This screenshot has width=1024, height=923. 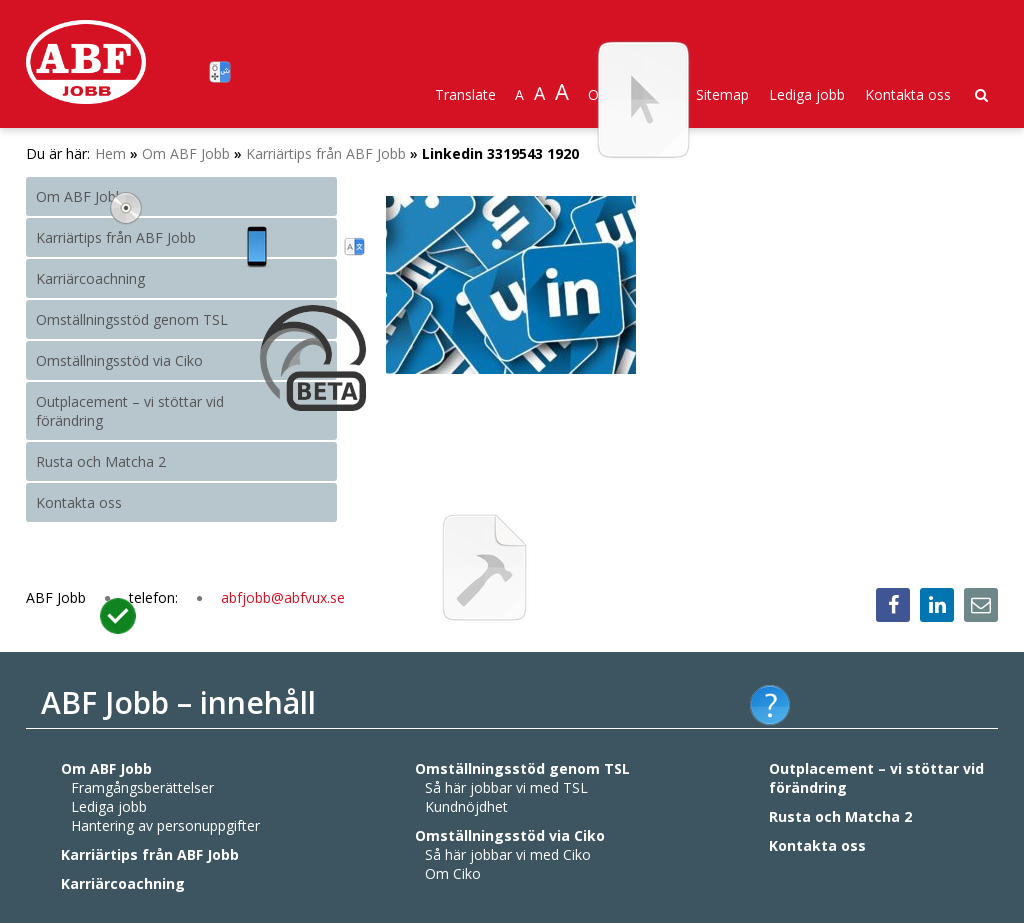 I want to click on iPhone SE 2 device connected to your mac, so click(x=257, y=247).